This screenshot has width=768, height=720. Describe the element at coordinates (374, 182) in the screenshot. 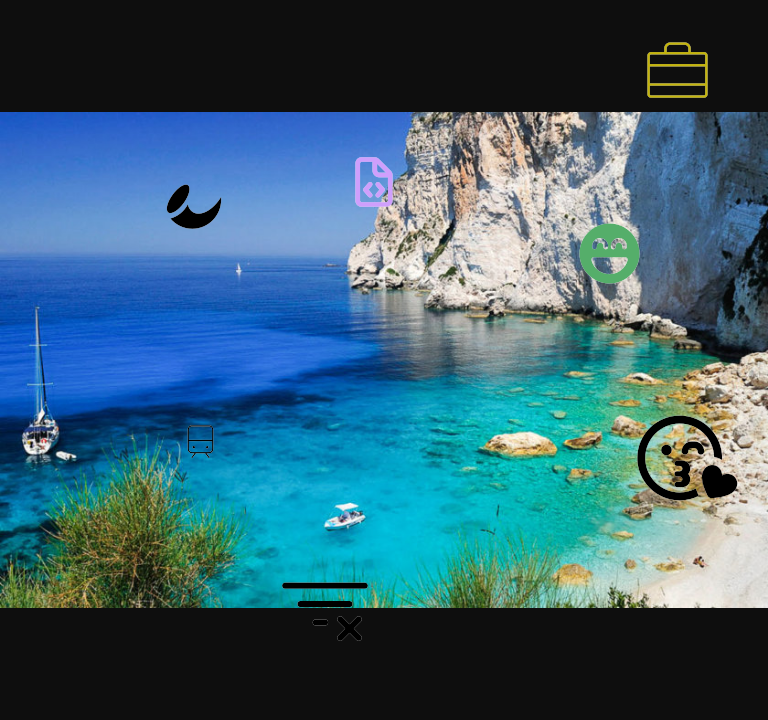

I see `view source code file` at that location.